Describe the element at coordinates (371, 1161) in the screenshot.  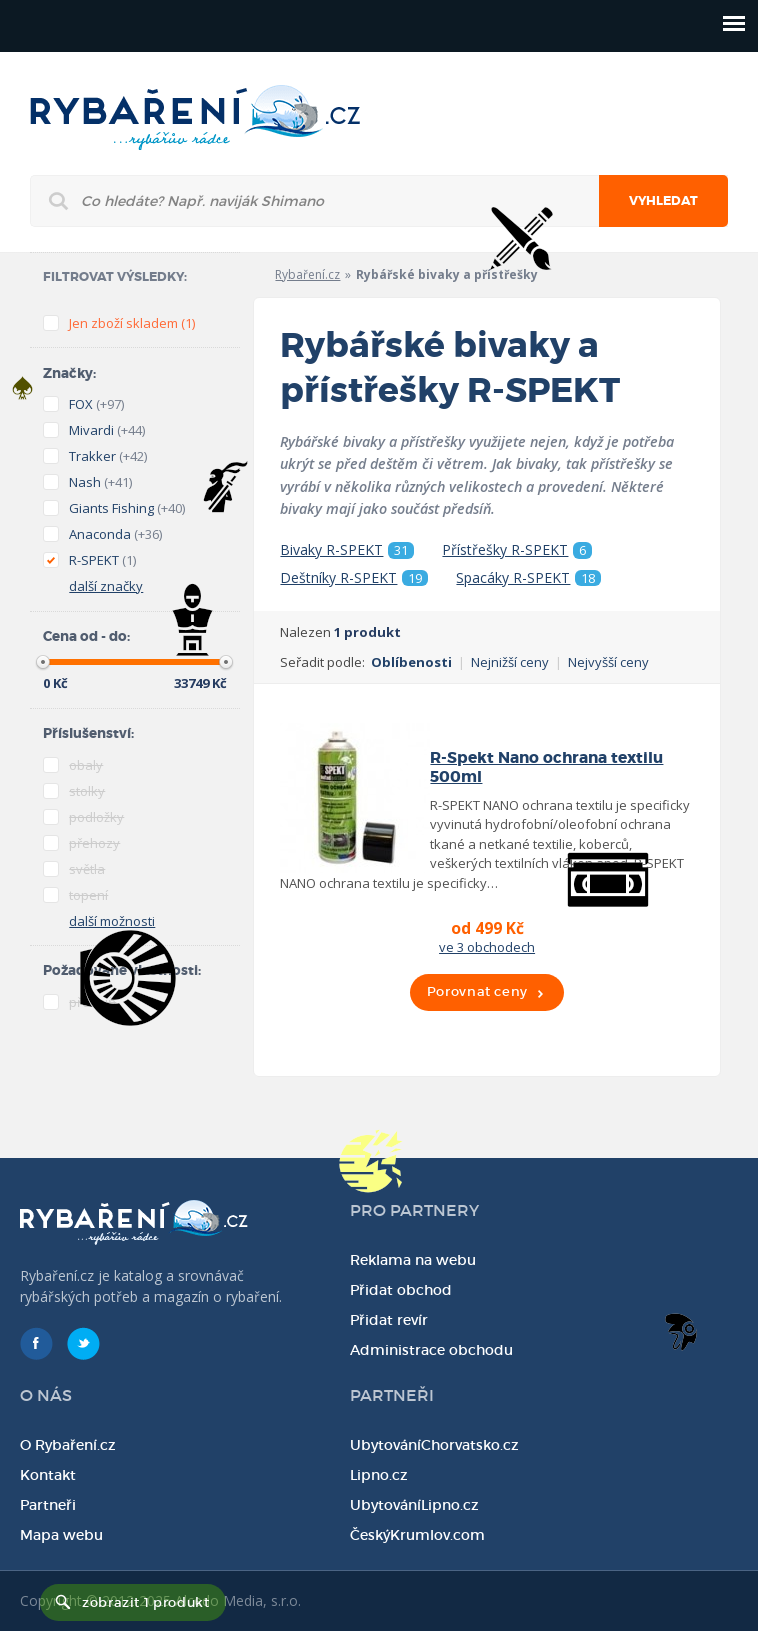
I see `indicates catastrophic event or destruction in gameplay` at that location.